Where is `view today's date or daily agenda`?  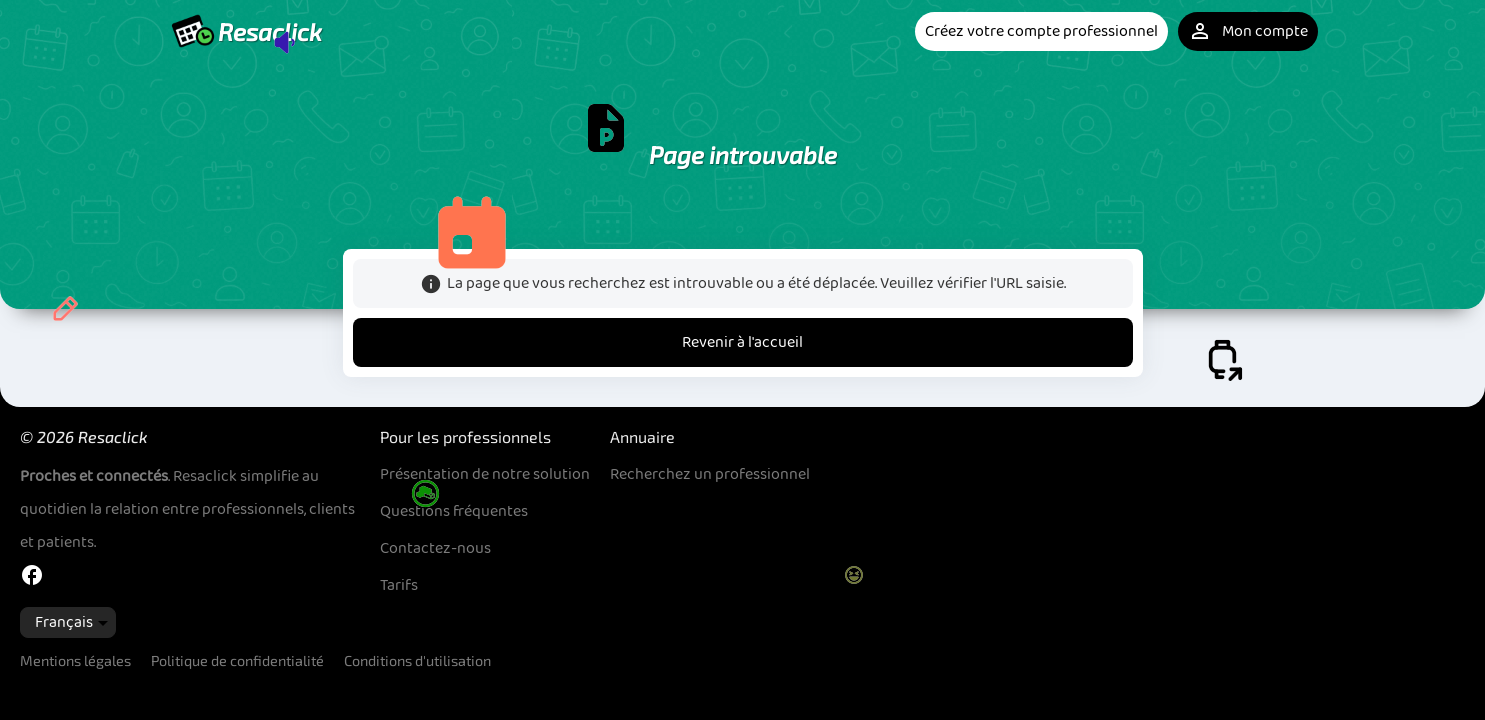 view today's date or daily agenda is located at coordinates (472, 235).